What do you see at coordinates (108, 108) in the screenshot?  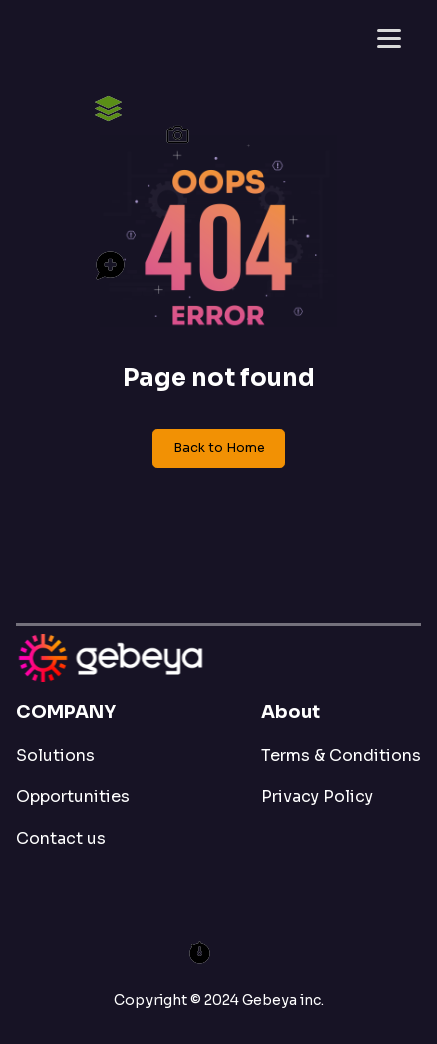 I see `view or manage layers` at bounding box center [108, 108].